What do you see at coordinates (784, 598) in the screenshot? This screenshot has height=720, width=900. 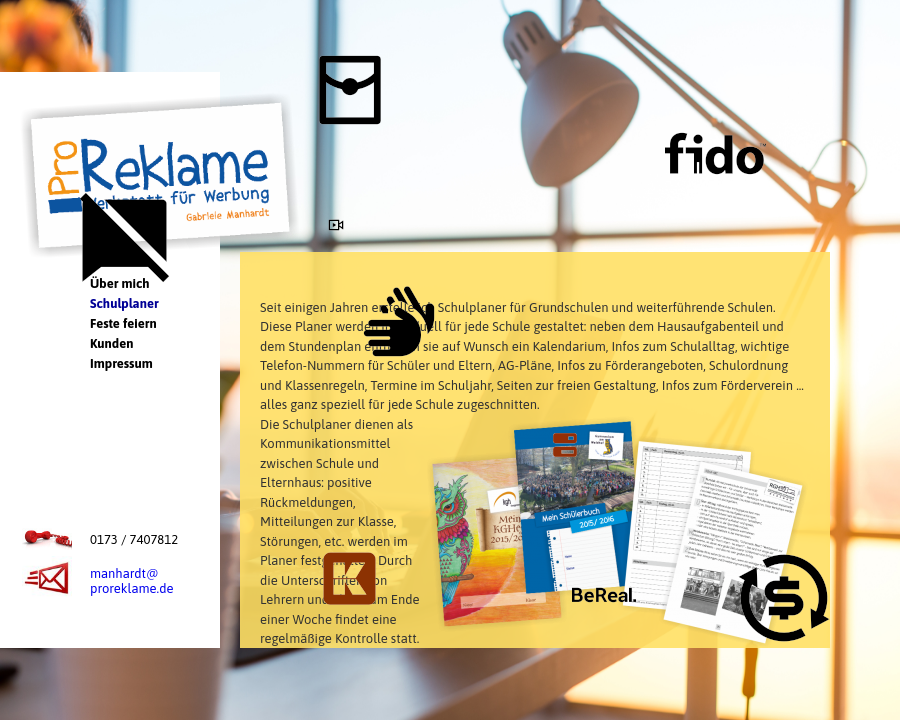 I see `currency exchange or conversion` at bounding box center [784, 598].